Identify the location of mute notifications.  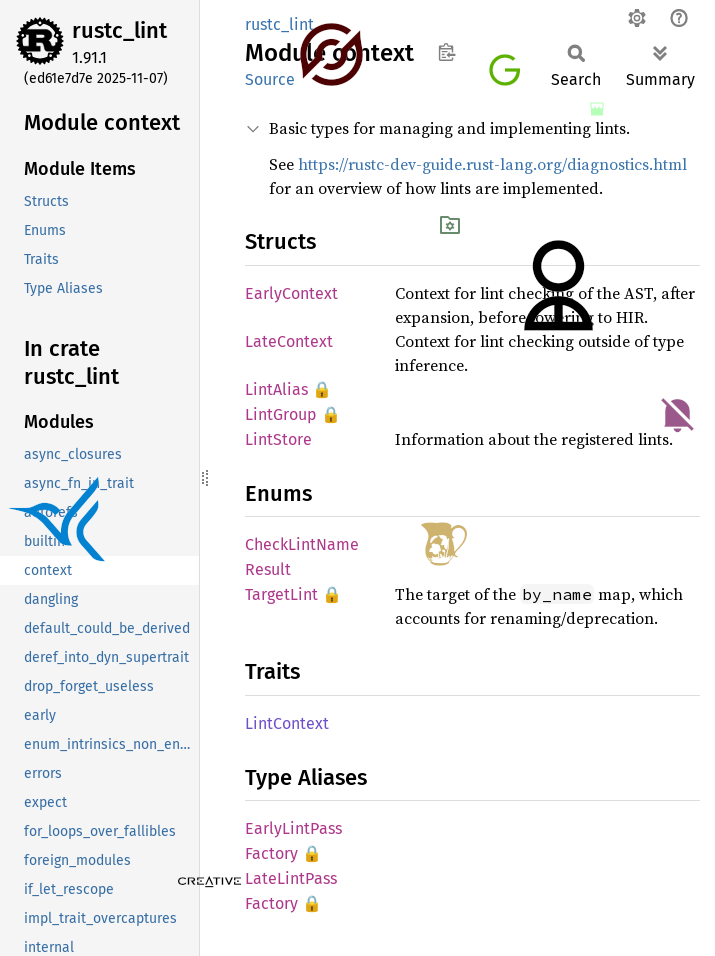
(677, 414).